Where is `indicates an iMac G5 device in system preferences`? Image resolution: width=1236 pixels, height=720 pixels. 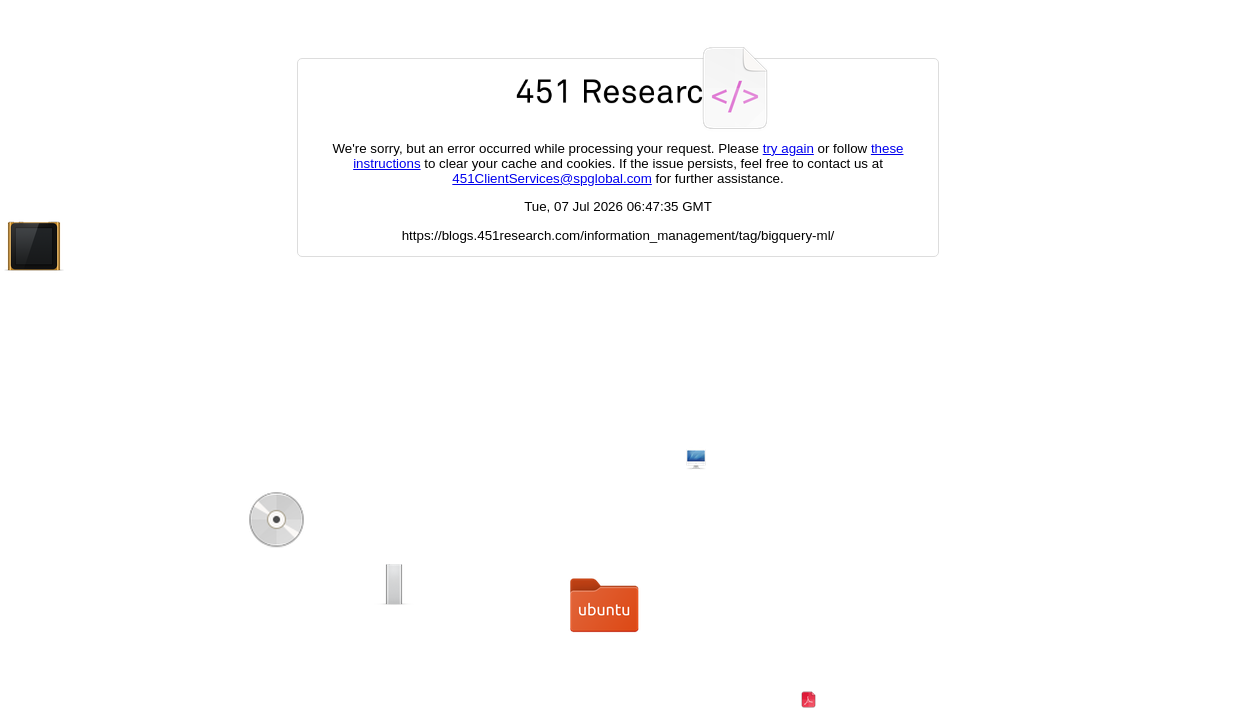
indicates an iMac G5 device in system preferences is located at coordinates (696, 458).